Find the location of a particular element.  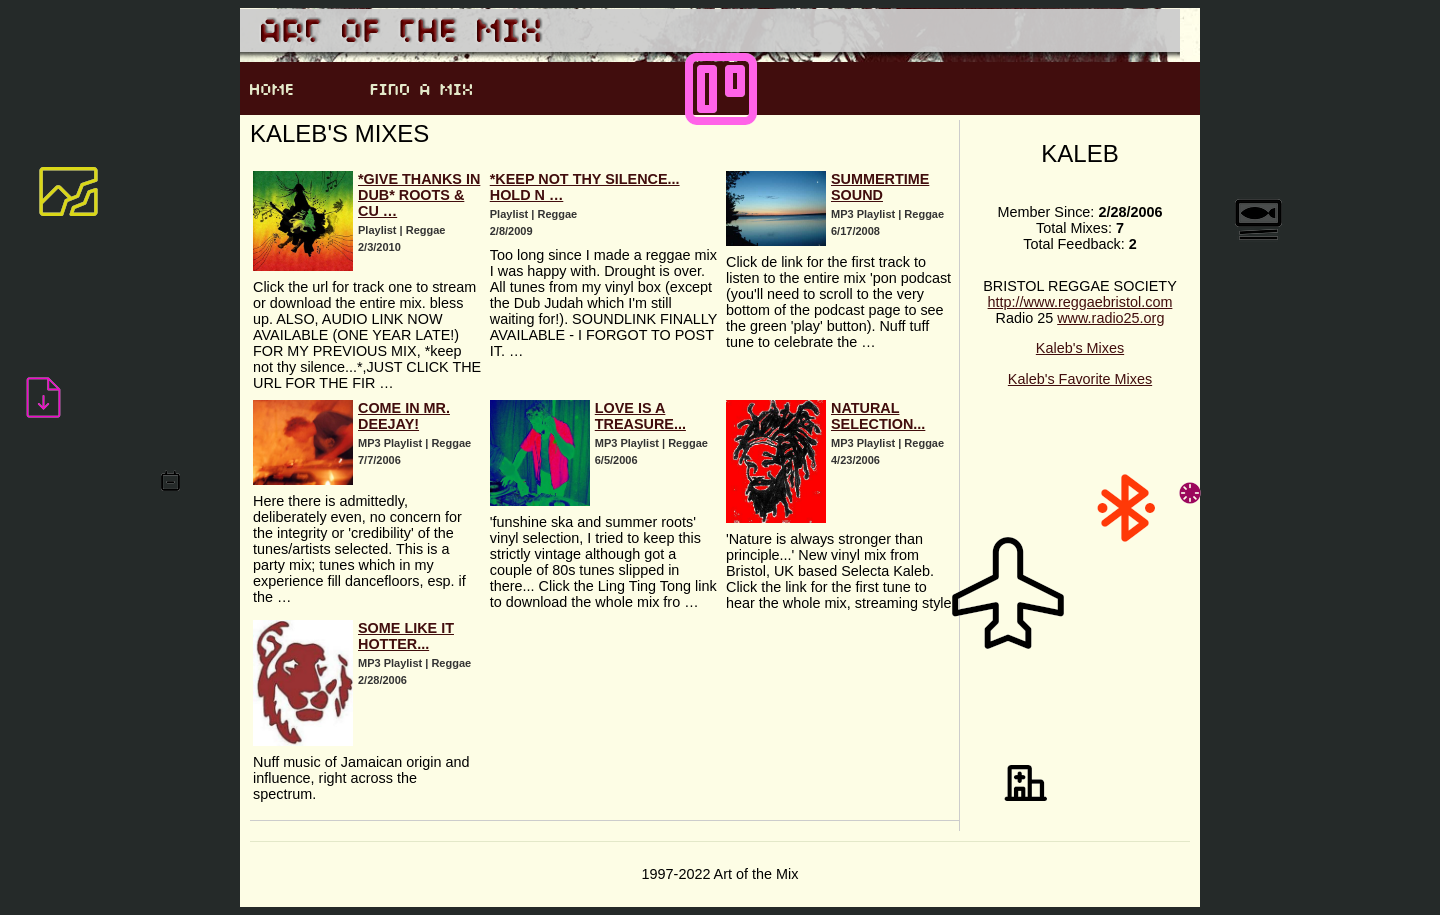

indicates bluetooth is connected to a device is located at coordinates (1125, 508).